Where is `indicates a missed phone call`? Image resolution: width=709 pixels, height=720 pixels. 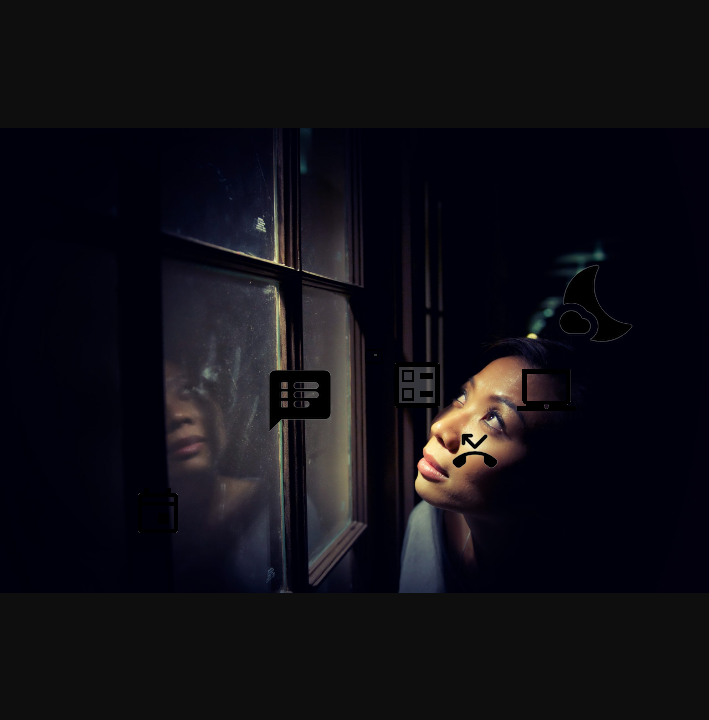
indicates a missed phone call is located at coordinates (475, 451).